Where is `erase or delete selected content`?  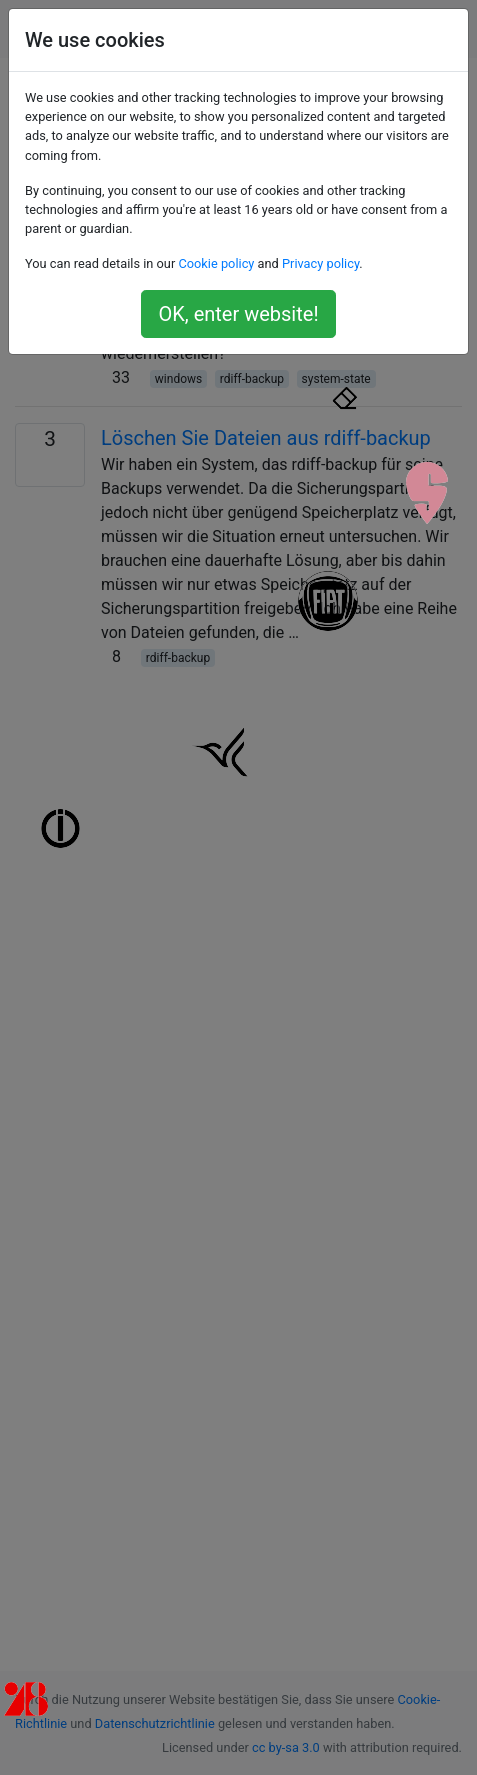 erase or delete selected content is located at coordinates (345, 398).